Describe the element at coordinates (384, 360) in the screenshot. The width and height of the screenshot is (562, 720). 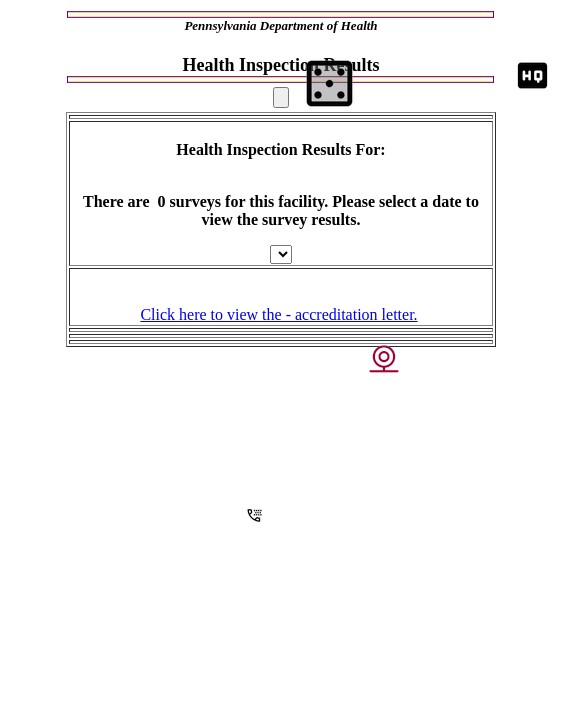
I see `enable webcam or video camera` at that location.